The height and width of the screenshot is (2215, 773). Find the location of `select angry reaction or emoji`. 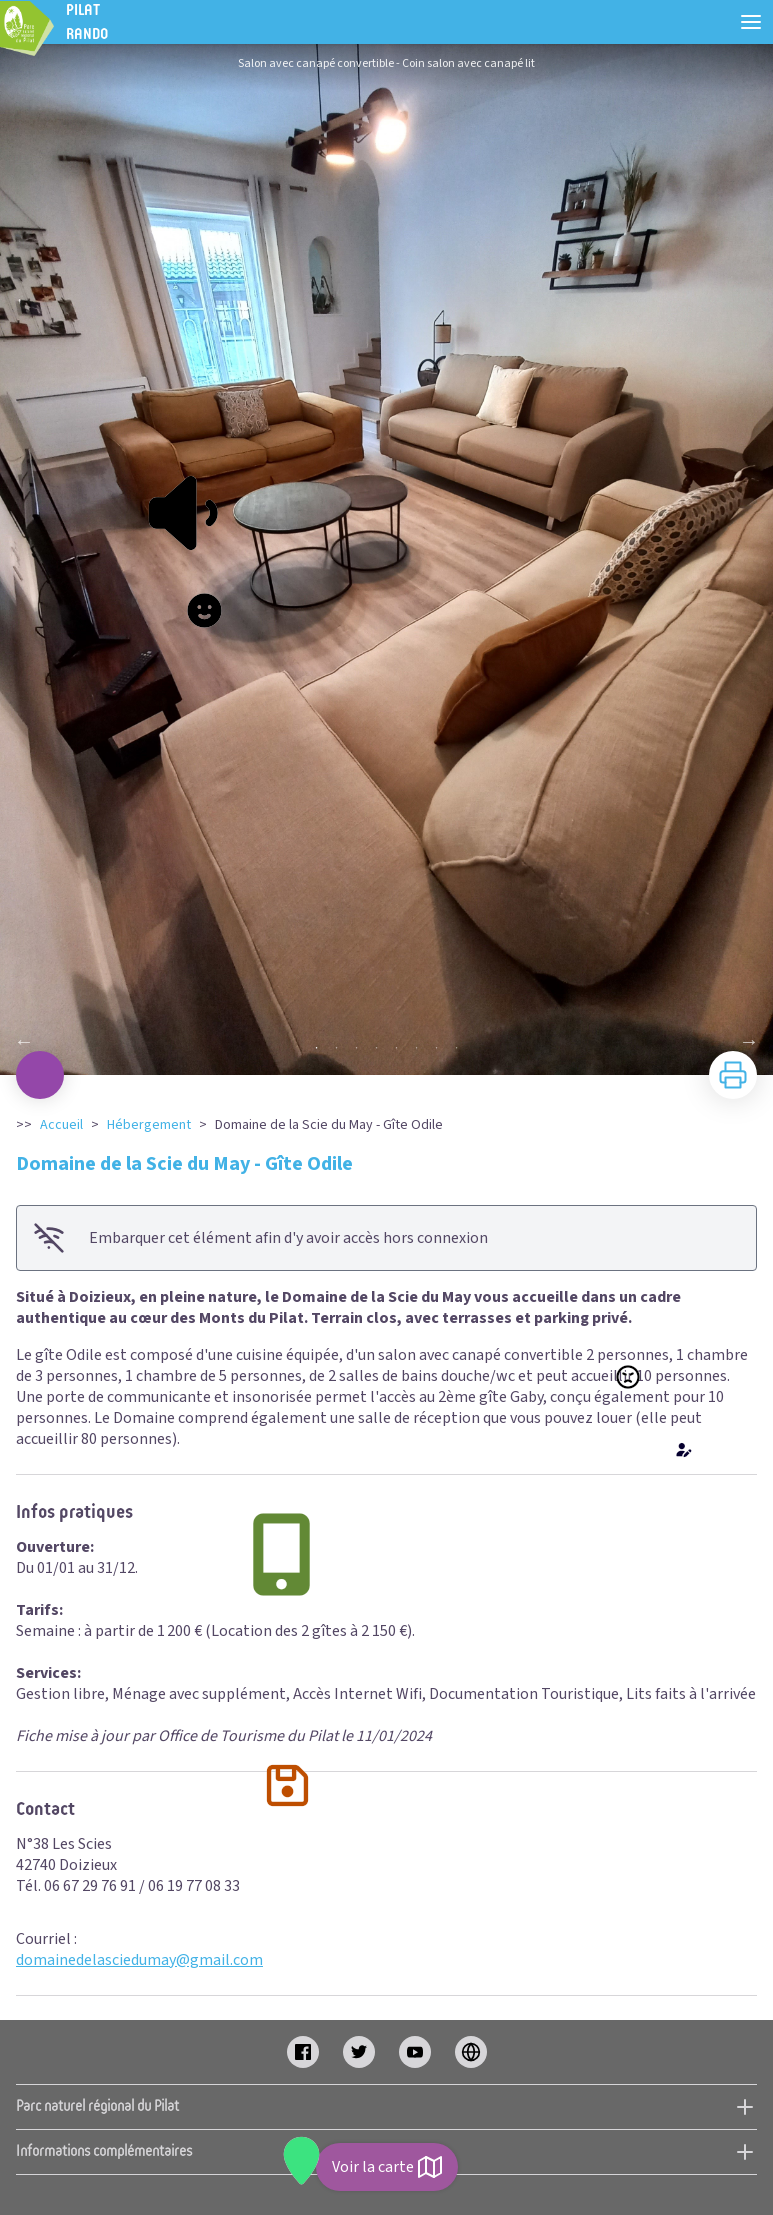

select angry reaction or emoji is located at coordinates (628, 1377).